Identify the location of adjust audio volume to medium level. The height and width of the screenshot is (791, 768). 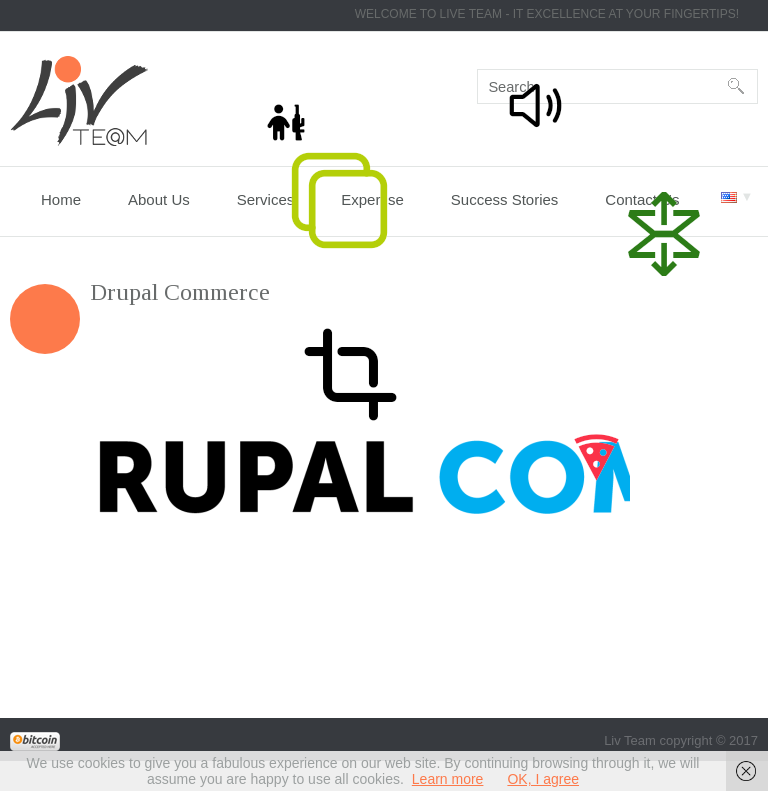
(535, 105).